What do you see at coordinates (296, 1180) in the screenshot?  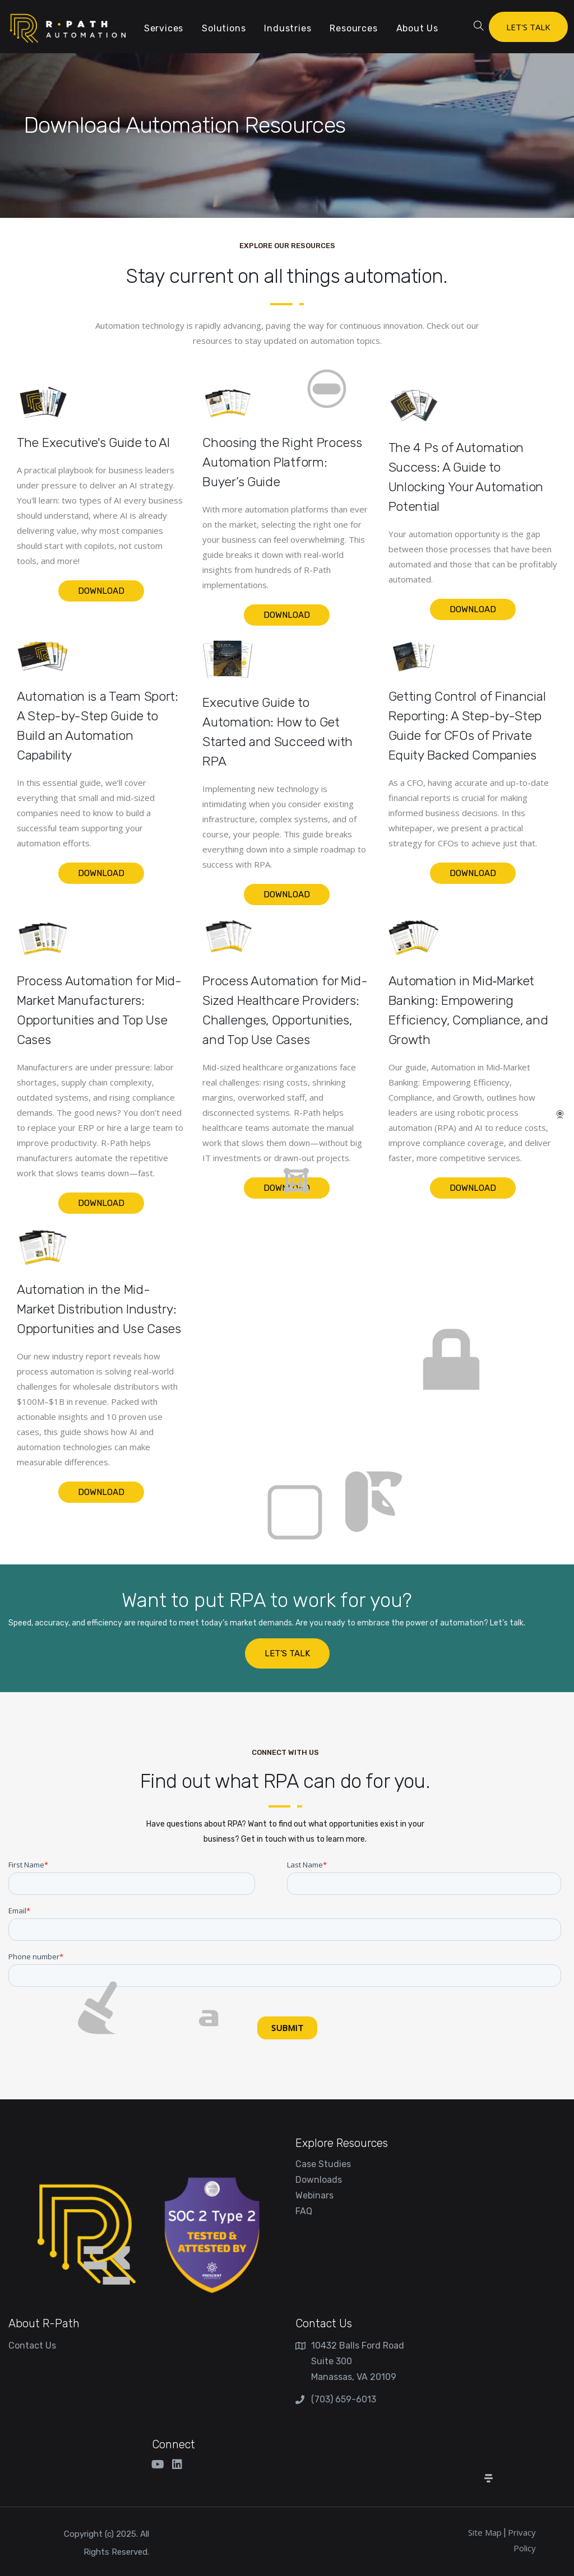 I see `indicates a virtual machine or appliance file` at bounding box center [296, 1180].